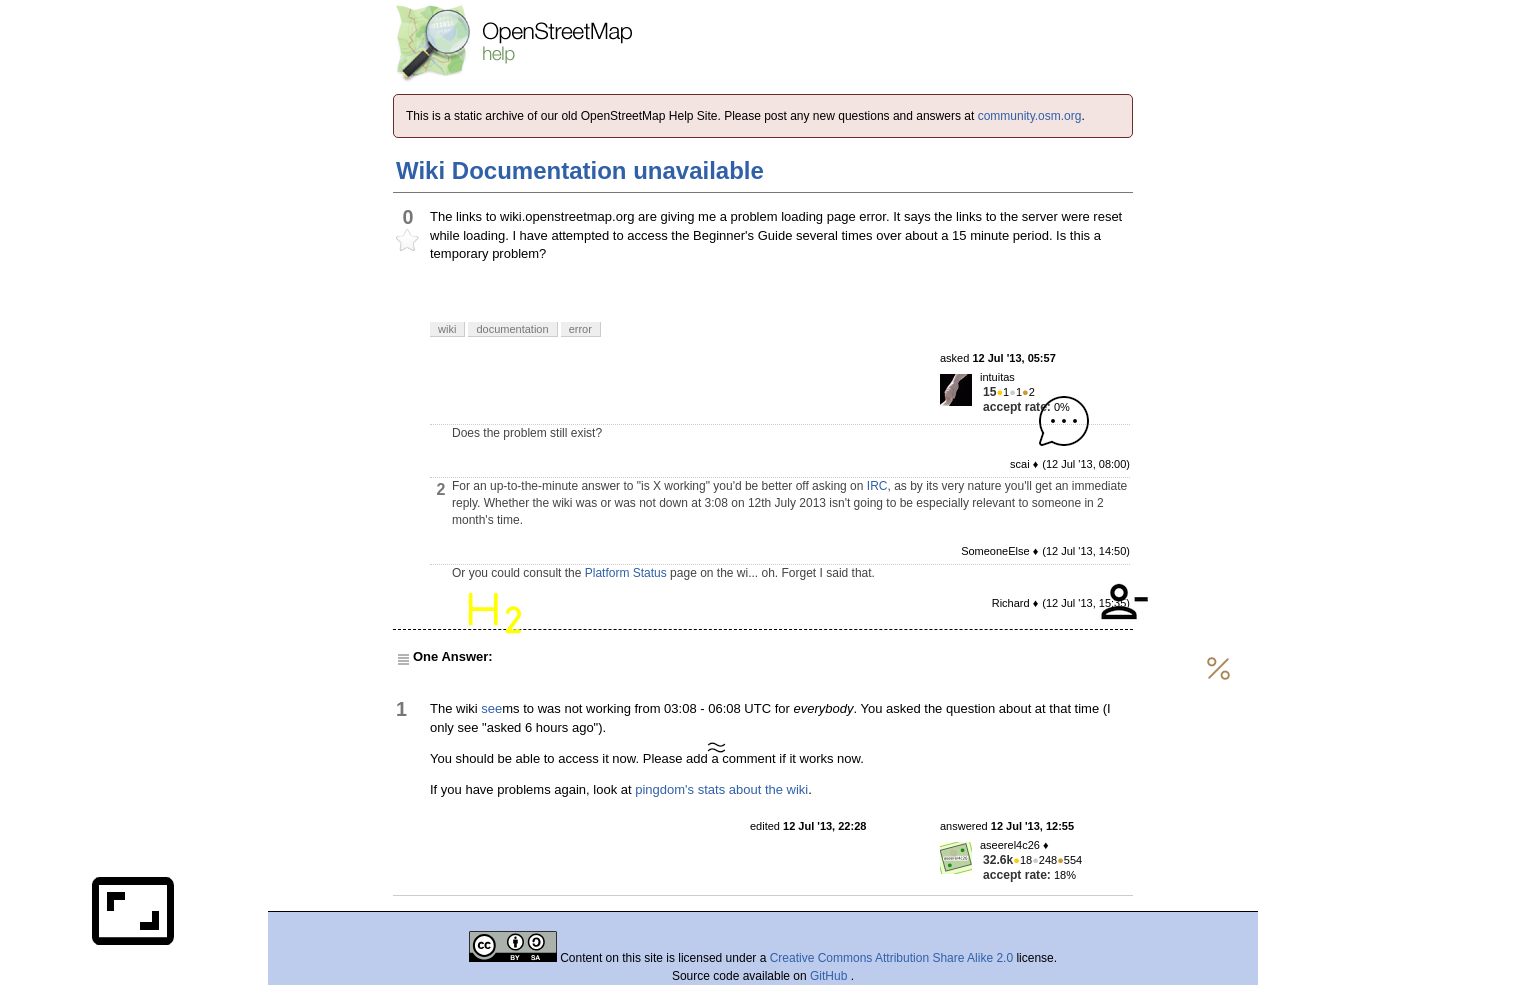 The width and height of the screenshot is (1526, 985). Describe the element at coordinates (1218, 668) in the screenshot. I see `apply or view a discount` at that location.